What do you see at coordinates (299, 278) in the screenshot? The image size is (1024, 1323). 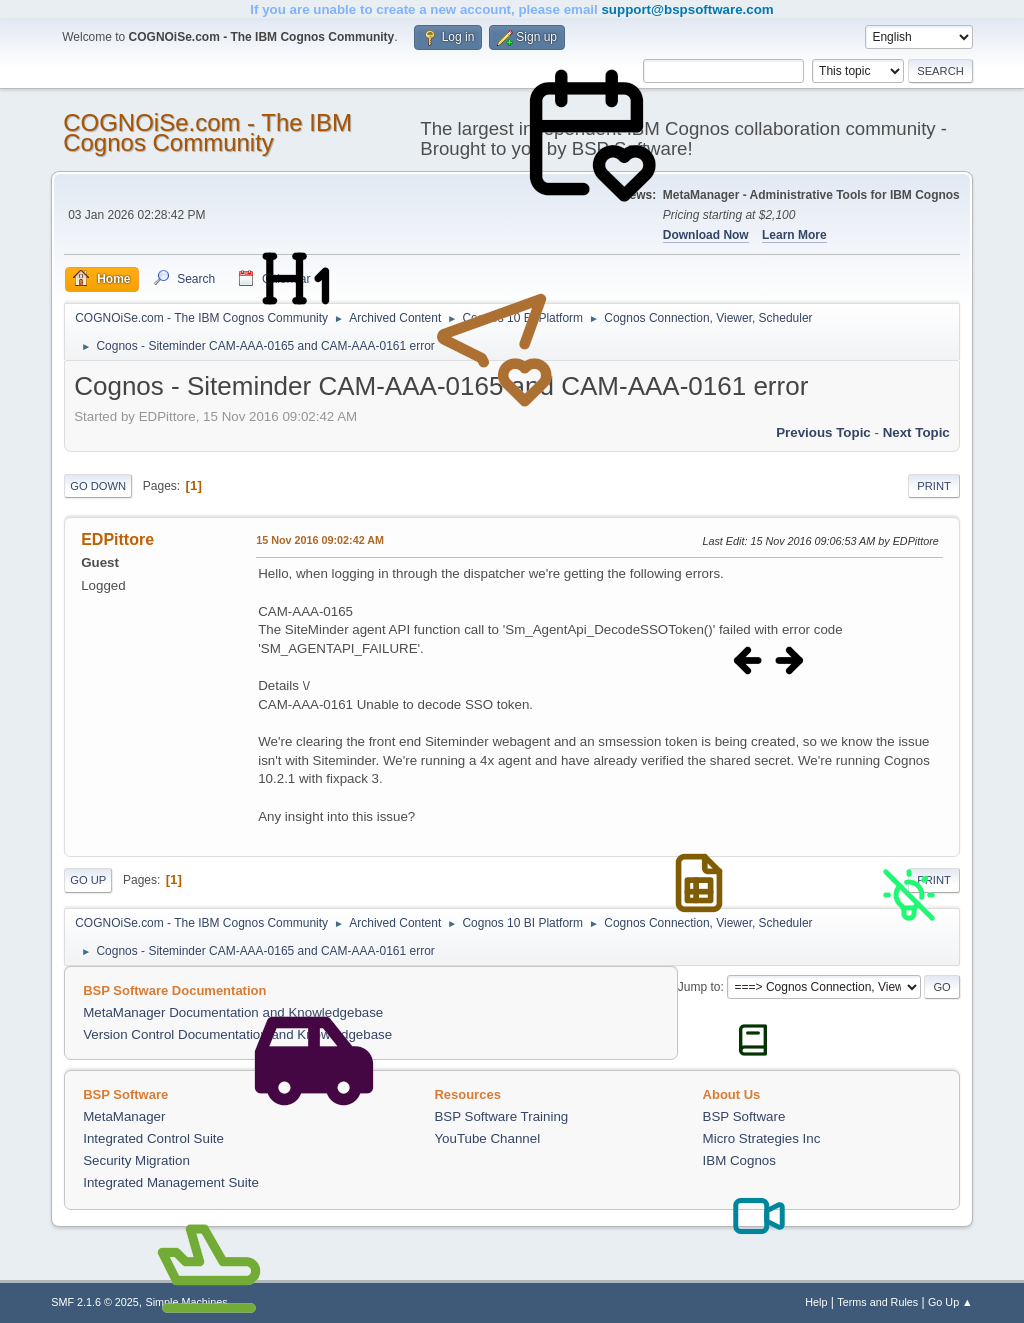 I see `format text as heading level 1` at bounding box center [299, 278].